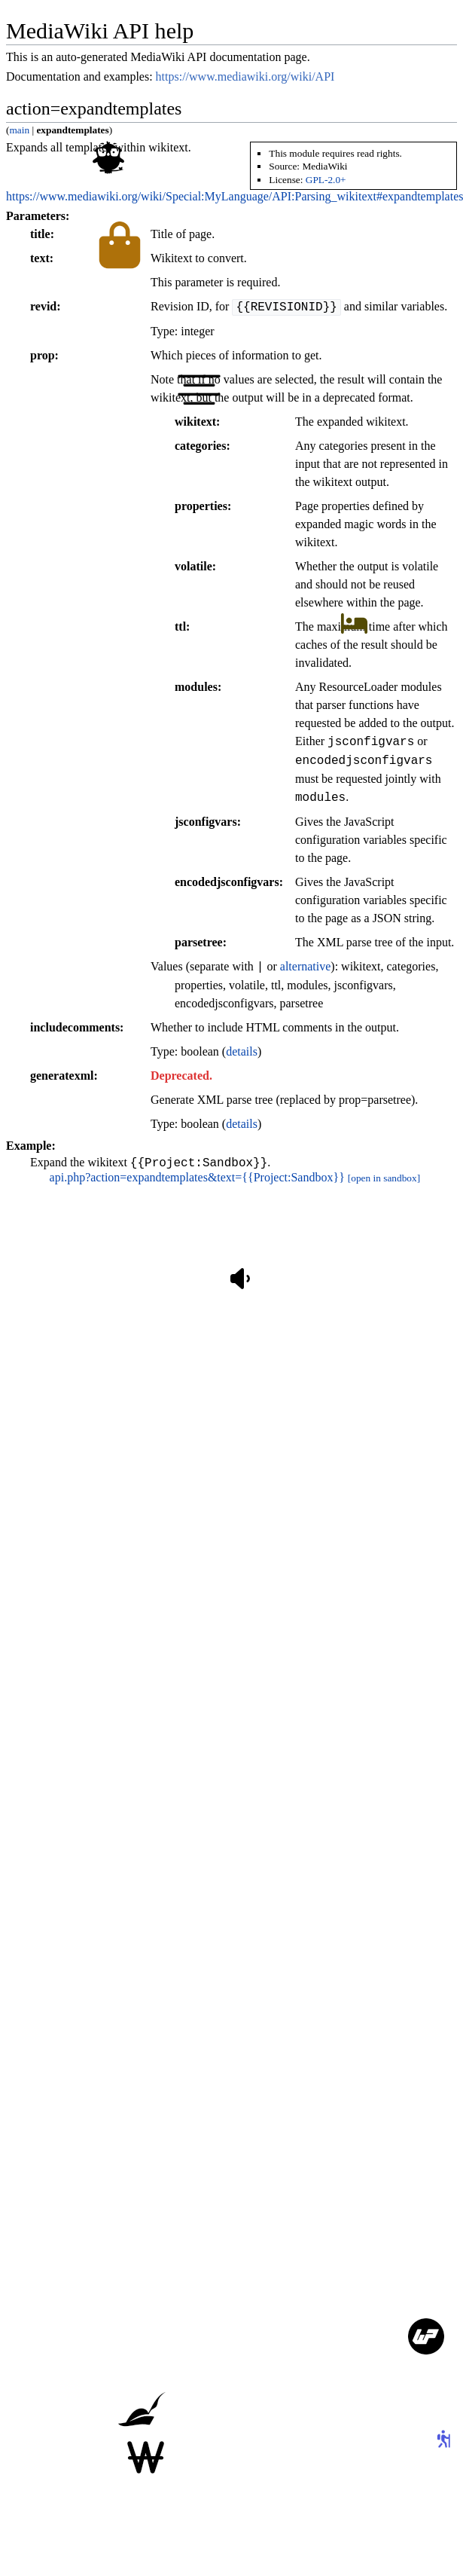 The height and width of the screenshot is (2576, 463). Describe the element at coordinates (142, 2409) in the screenshot. I see `pied piper brand logo` at that location.